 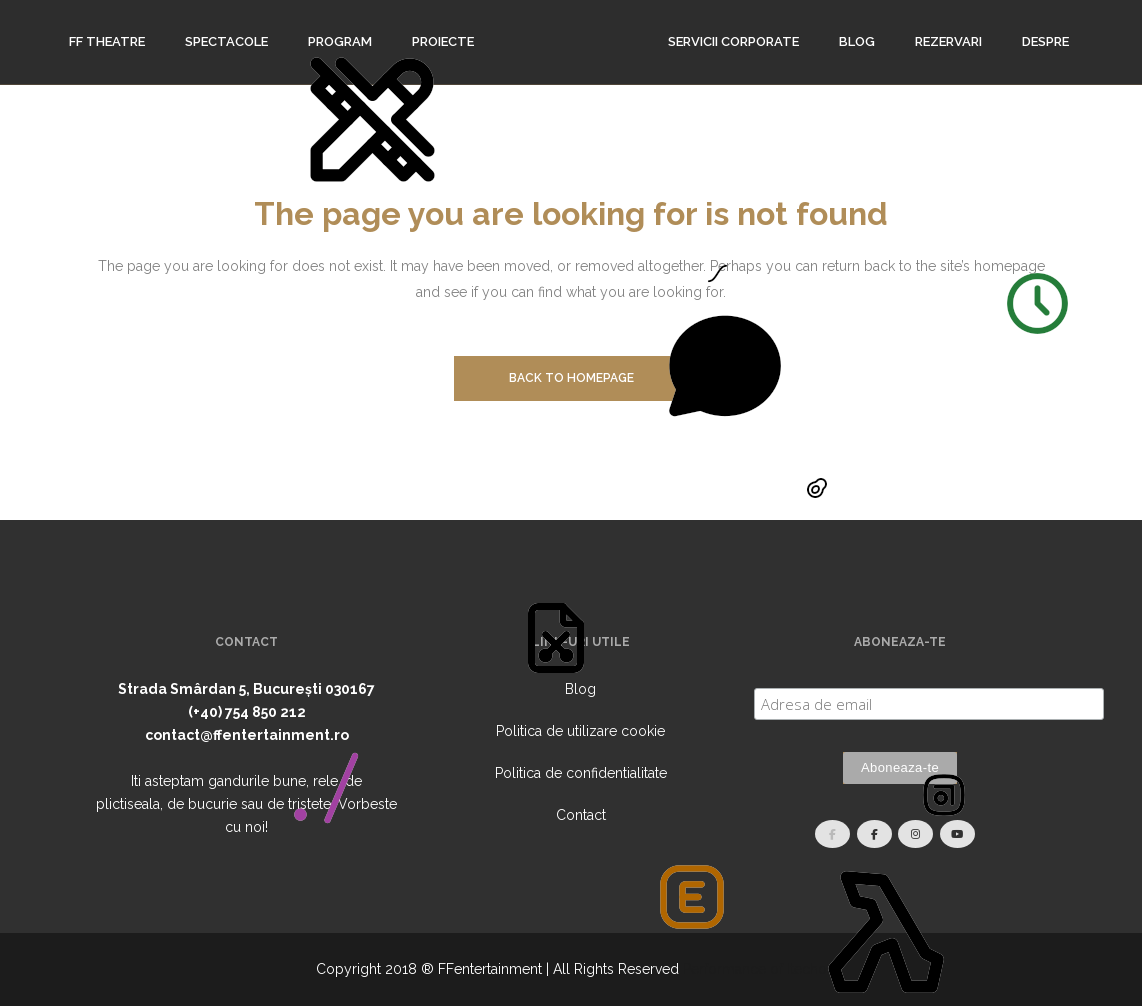 I want to click on indicates a relative file path reference, so click(x=327, y=788).